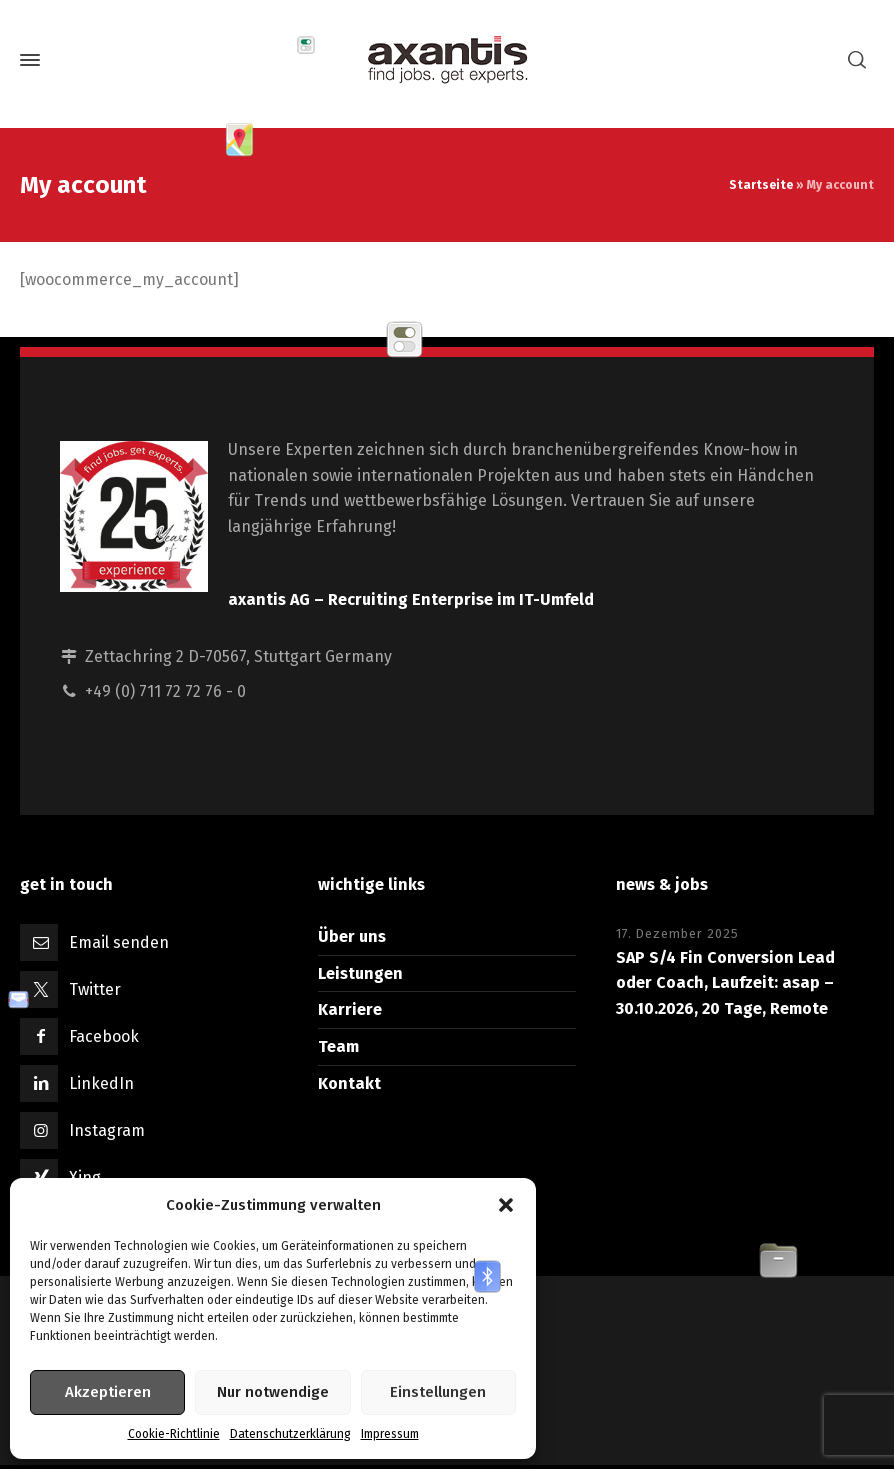 This screenshot has width=894, height=1469. I want to click on open gnome tweaks settings, so click(404, 339).